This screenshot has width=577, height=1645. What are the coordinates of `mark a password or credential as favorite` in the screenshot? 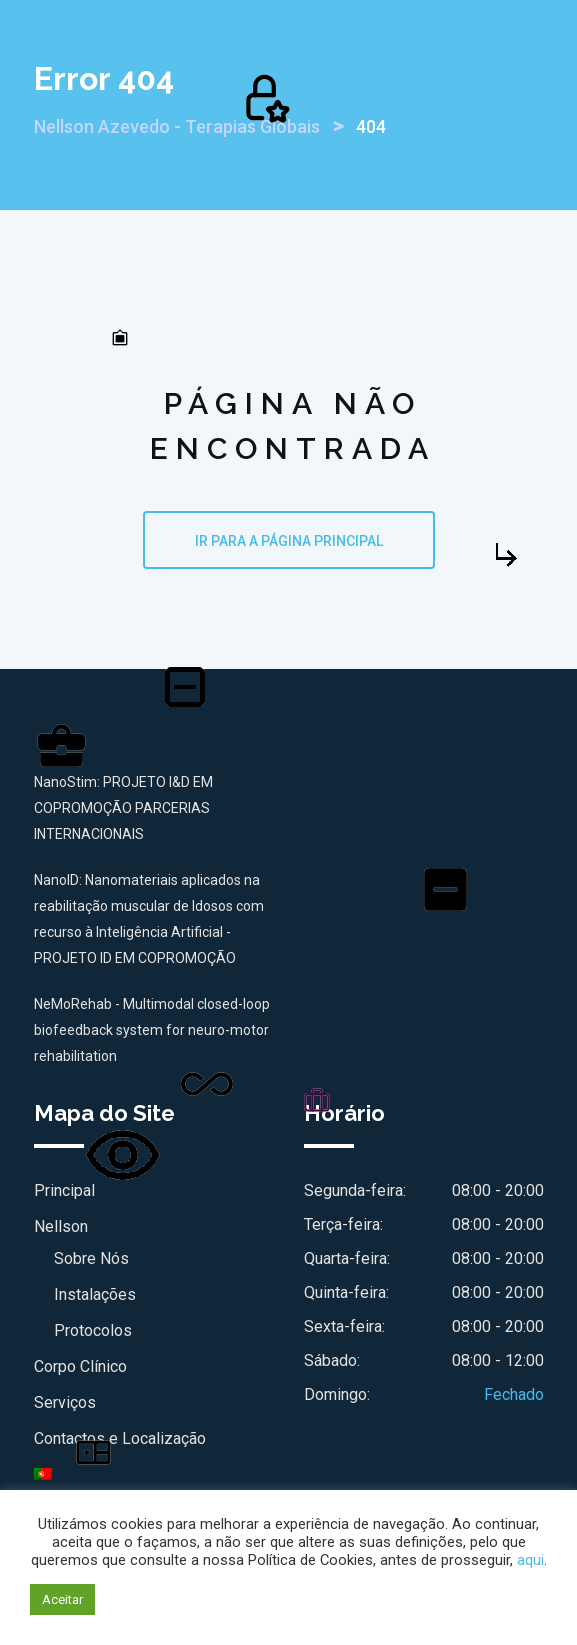 It's located at (264, 97).